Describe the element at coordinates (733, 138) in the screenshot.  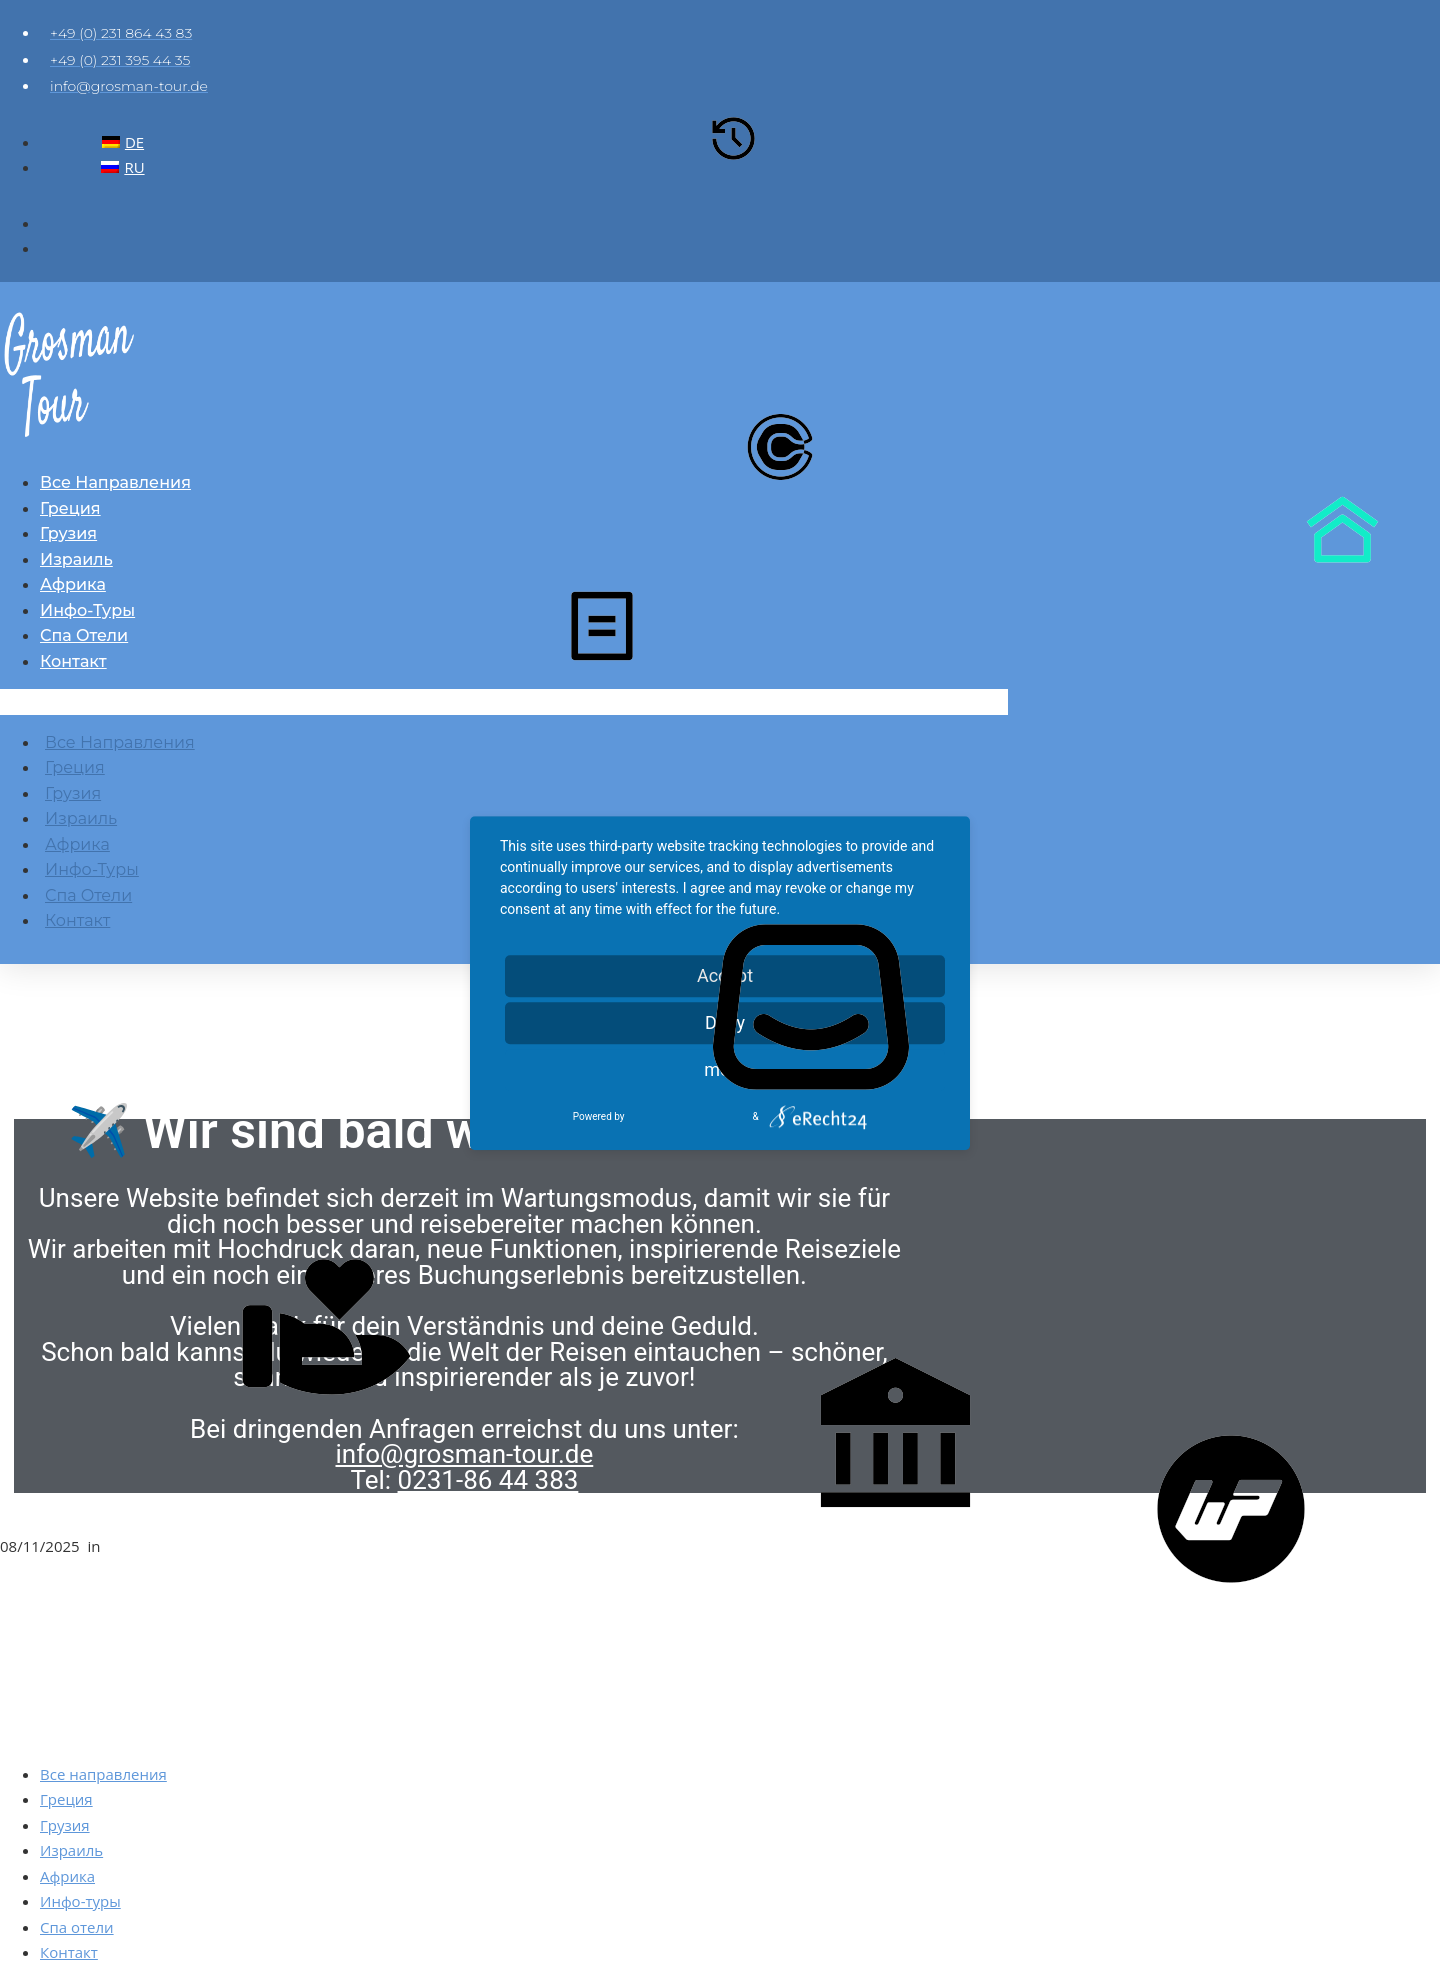
I see `view history or recent activity` at that location.